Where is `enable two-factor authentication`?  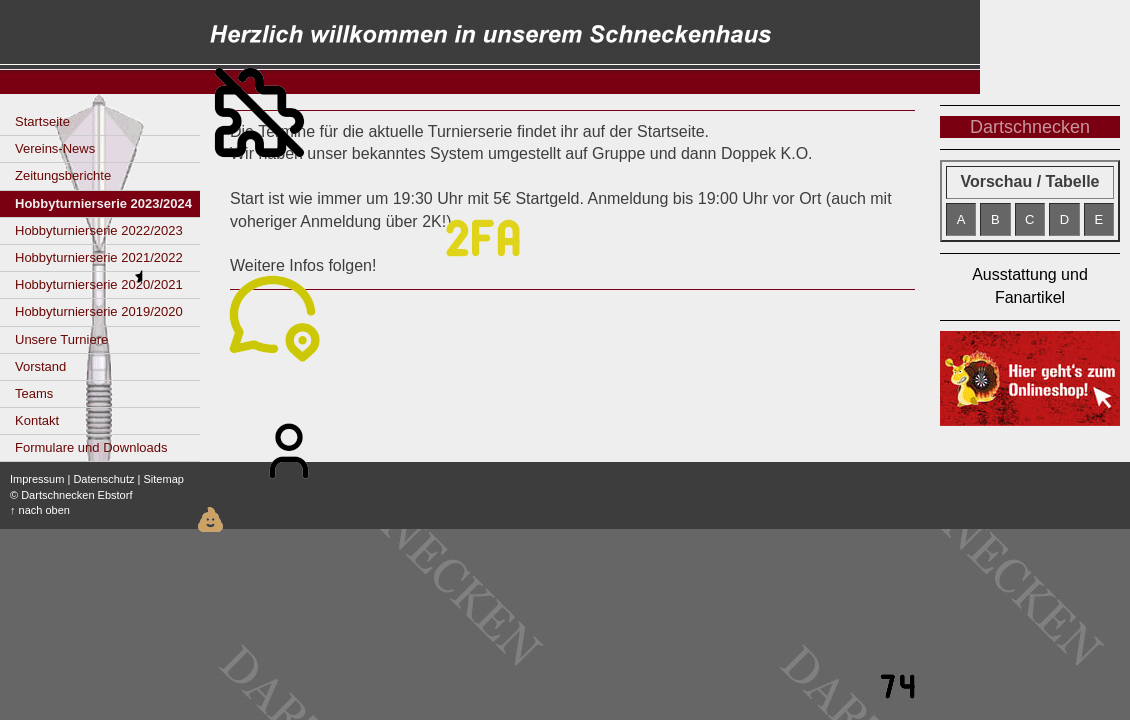
enable two-factor authentication is located at coordinates (483, 238).